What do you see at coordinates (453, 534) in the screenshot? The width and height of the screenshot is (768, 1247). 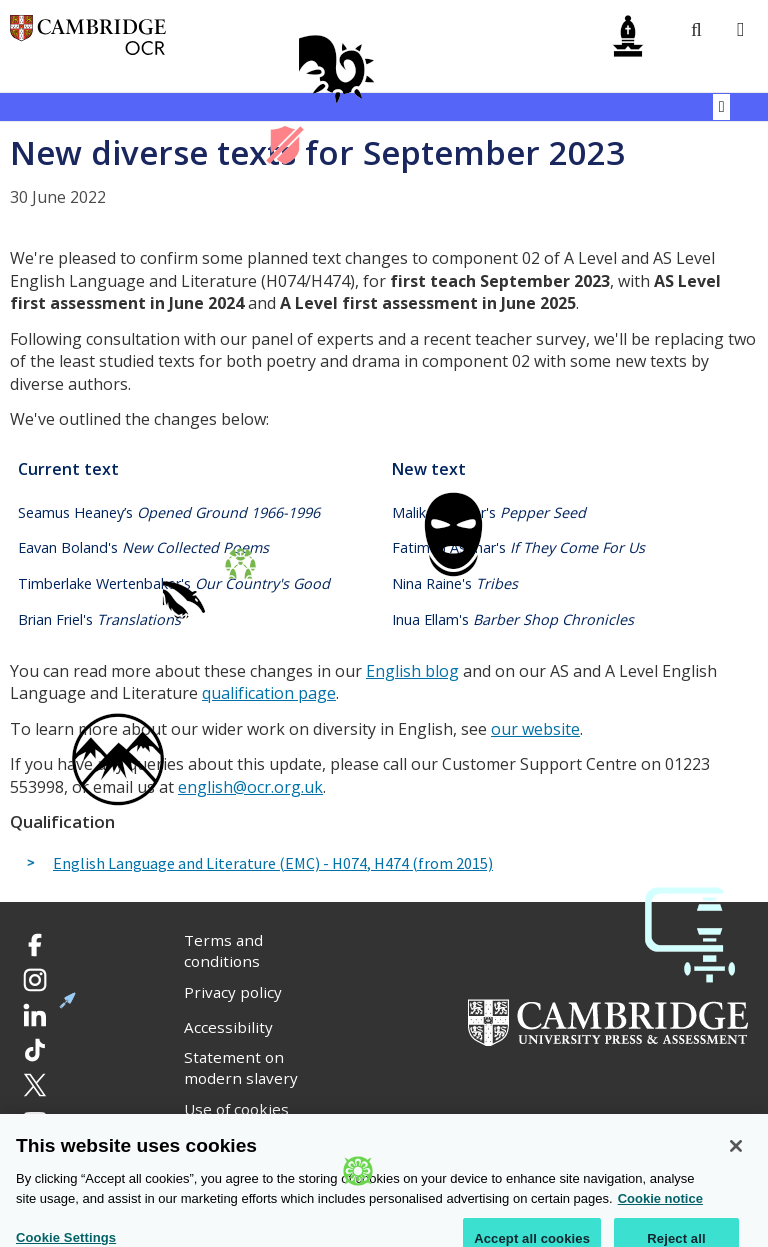 I see `select balaclava or ski mask headgear` at bounding box center [453, 534].